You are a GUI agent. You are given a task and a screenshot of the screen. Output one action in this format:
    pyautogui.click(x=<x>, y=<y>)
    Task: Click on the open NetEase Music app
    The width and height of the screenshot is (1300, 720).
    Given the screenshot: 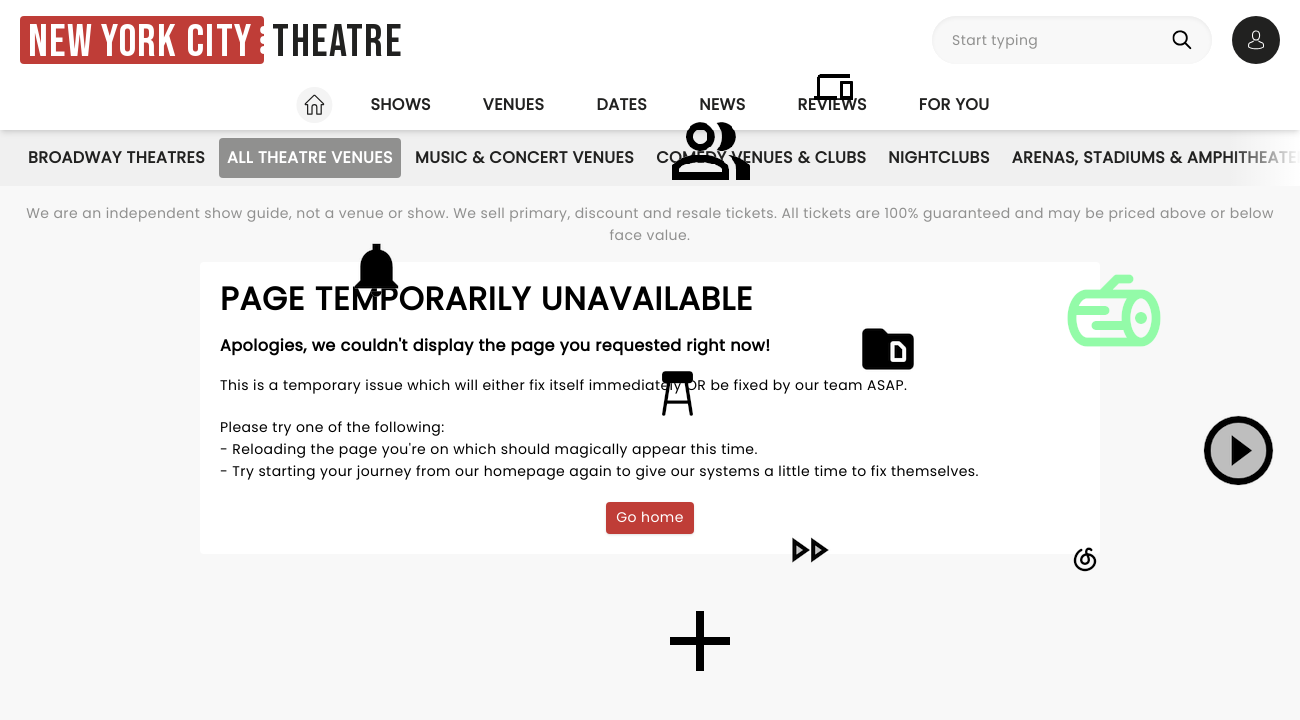 What is the action you would take?
    pyautogui.click(x=1085, y=560)
    